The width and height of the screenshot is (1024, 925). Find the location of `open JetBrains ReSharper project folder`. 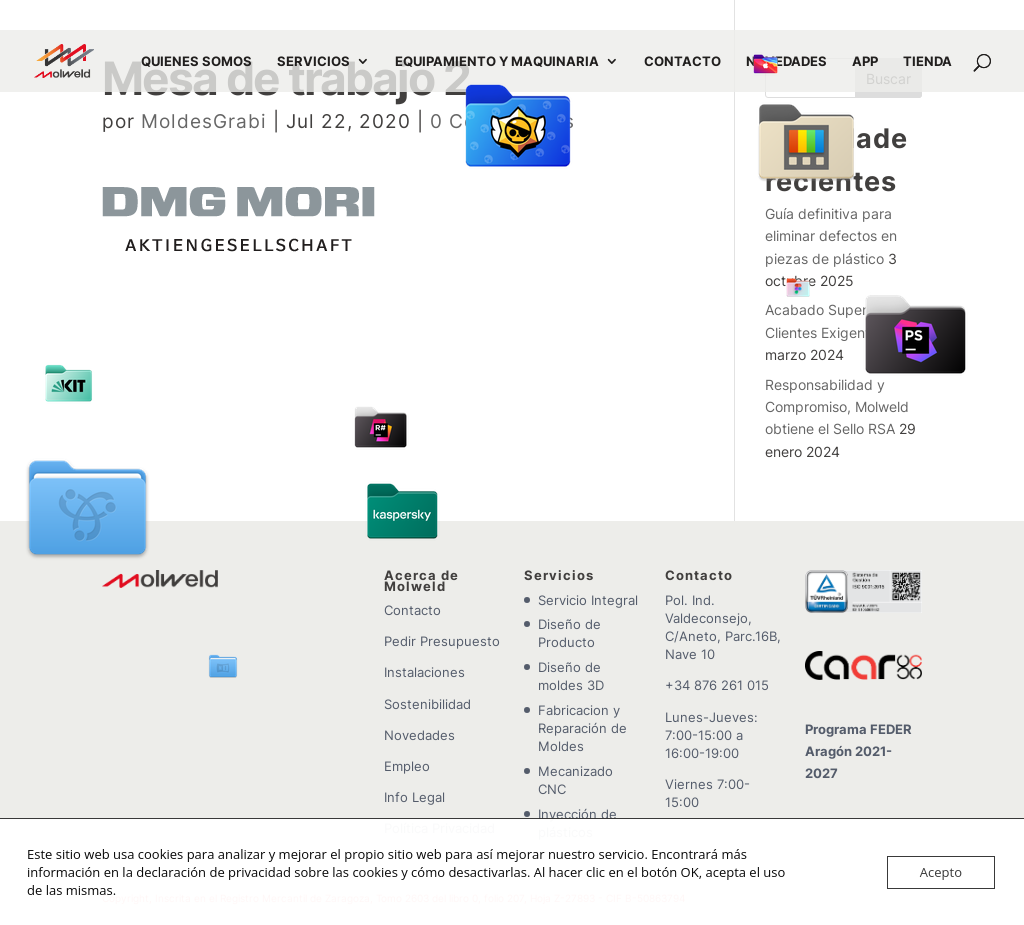

open JetBrains ReSharper project folder is located at coordinates (380, 428).